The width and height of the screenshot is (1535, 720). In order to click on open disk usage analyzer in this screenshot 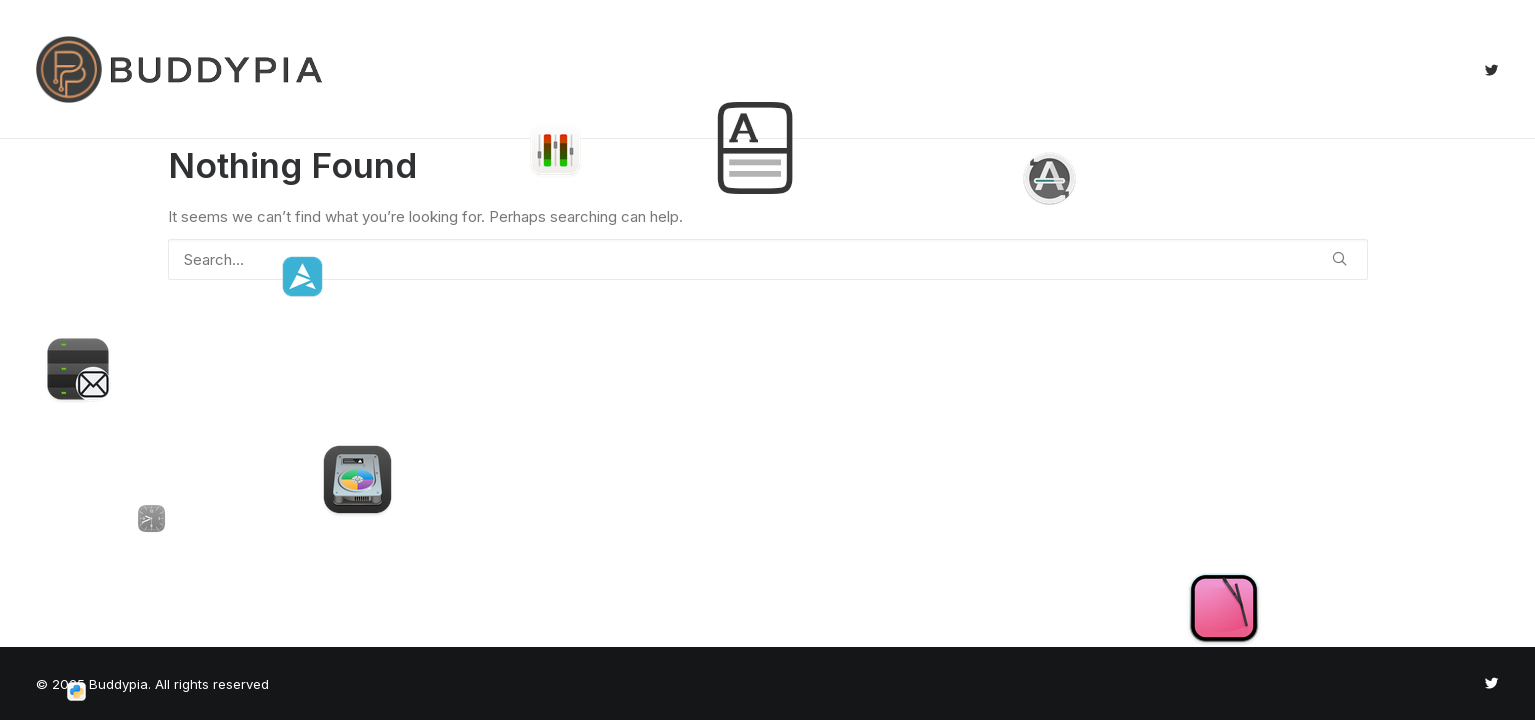, I will do `click(357, 479)`.